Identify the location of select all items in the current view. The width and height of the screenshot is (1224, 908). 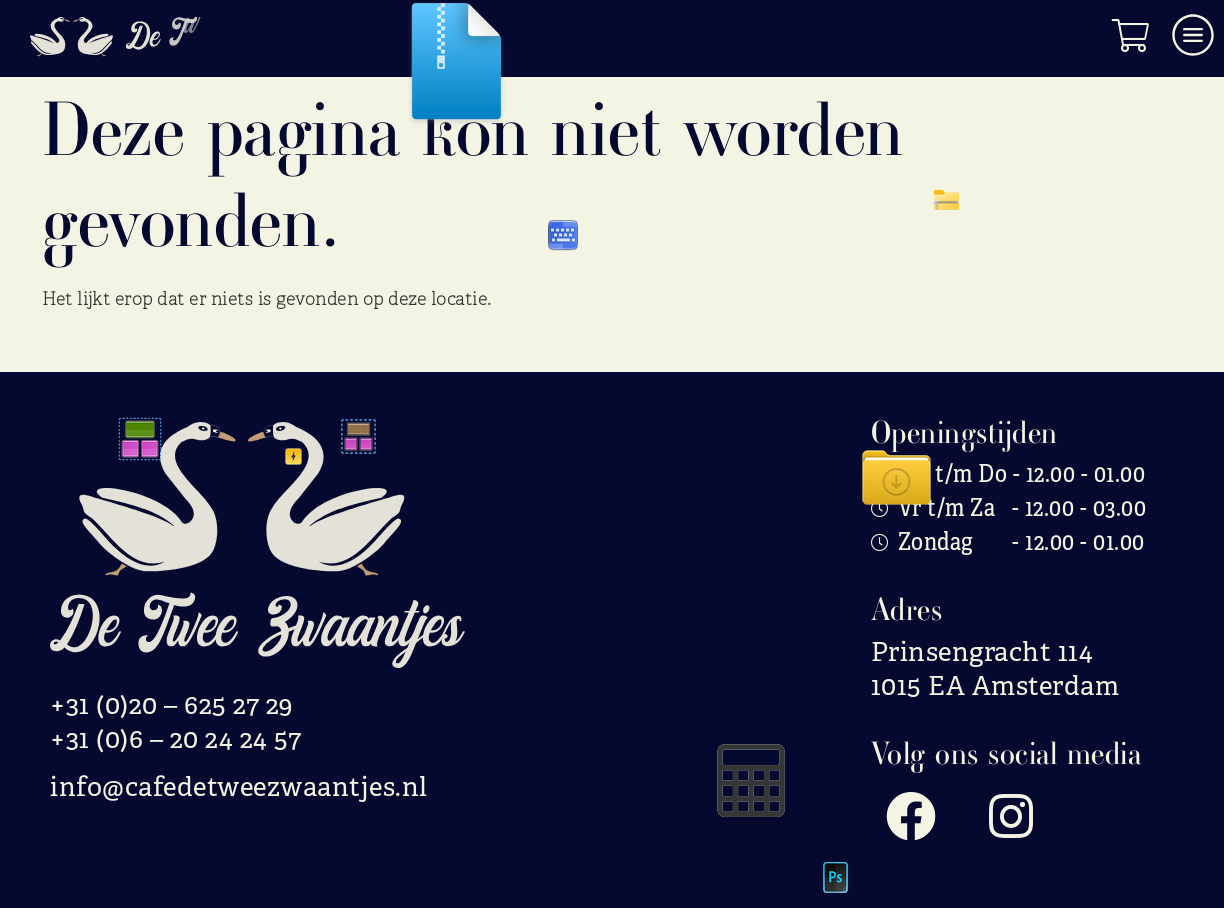
(140, 439).